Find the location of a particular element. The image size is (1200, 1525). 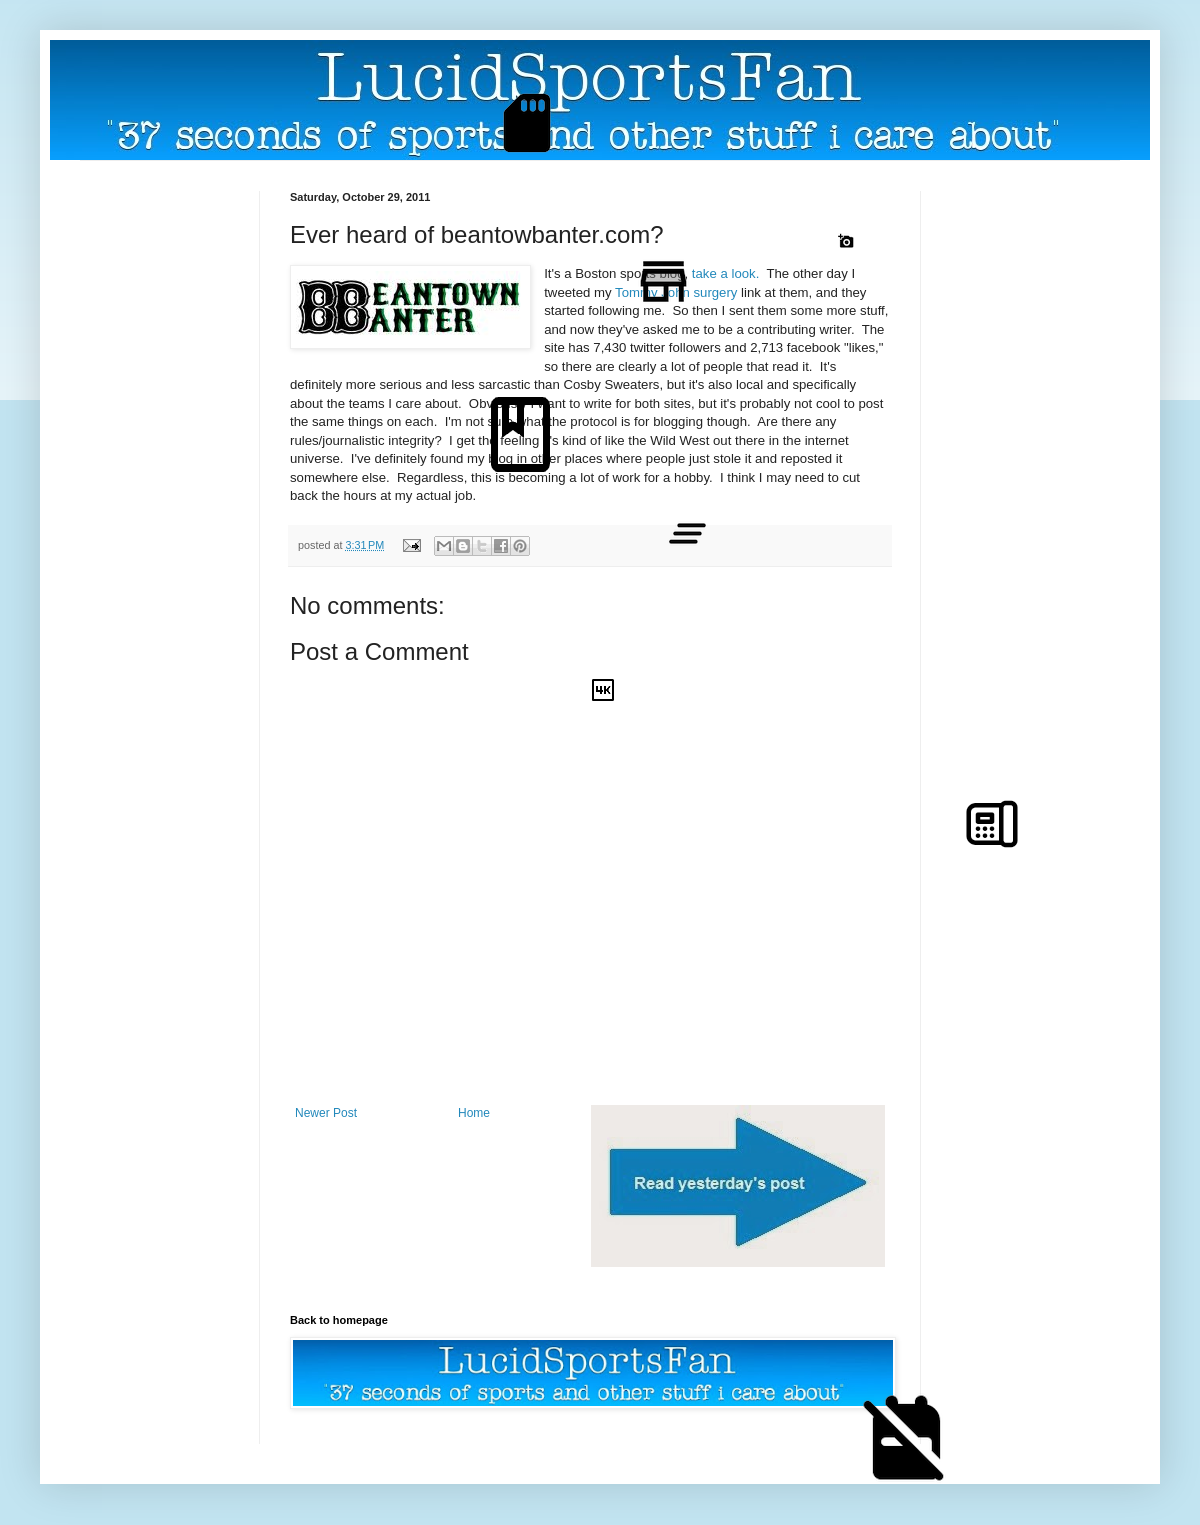

access your classes or courses is located at coordinates (520, 434).